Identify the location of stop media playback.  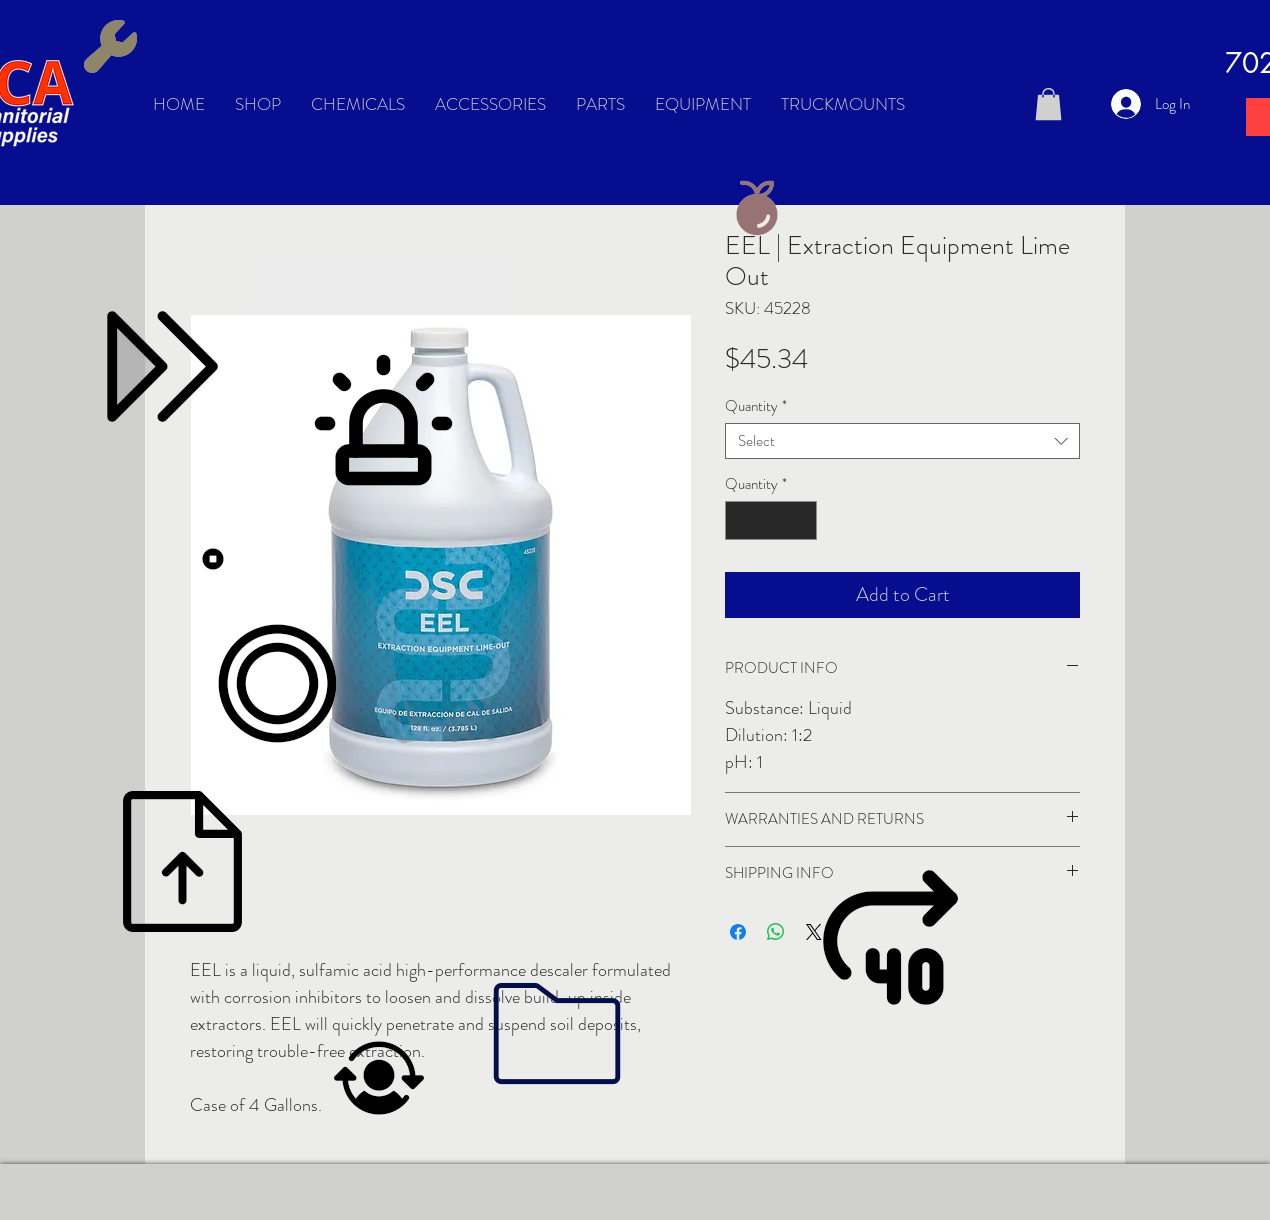
(213, 559).